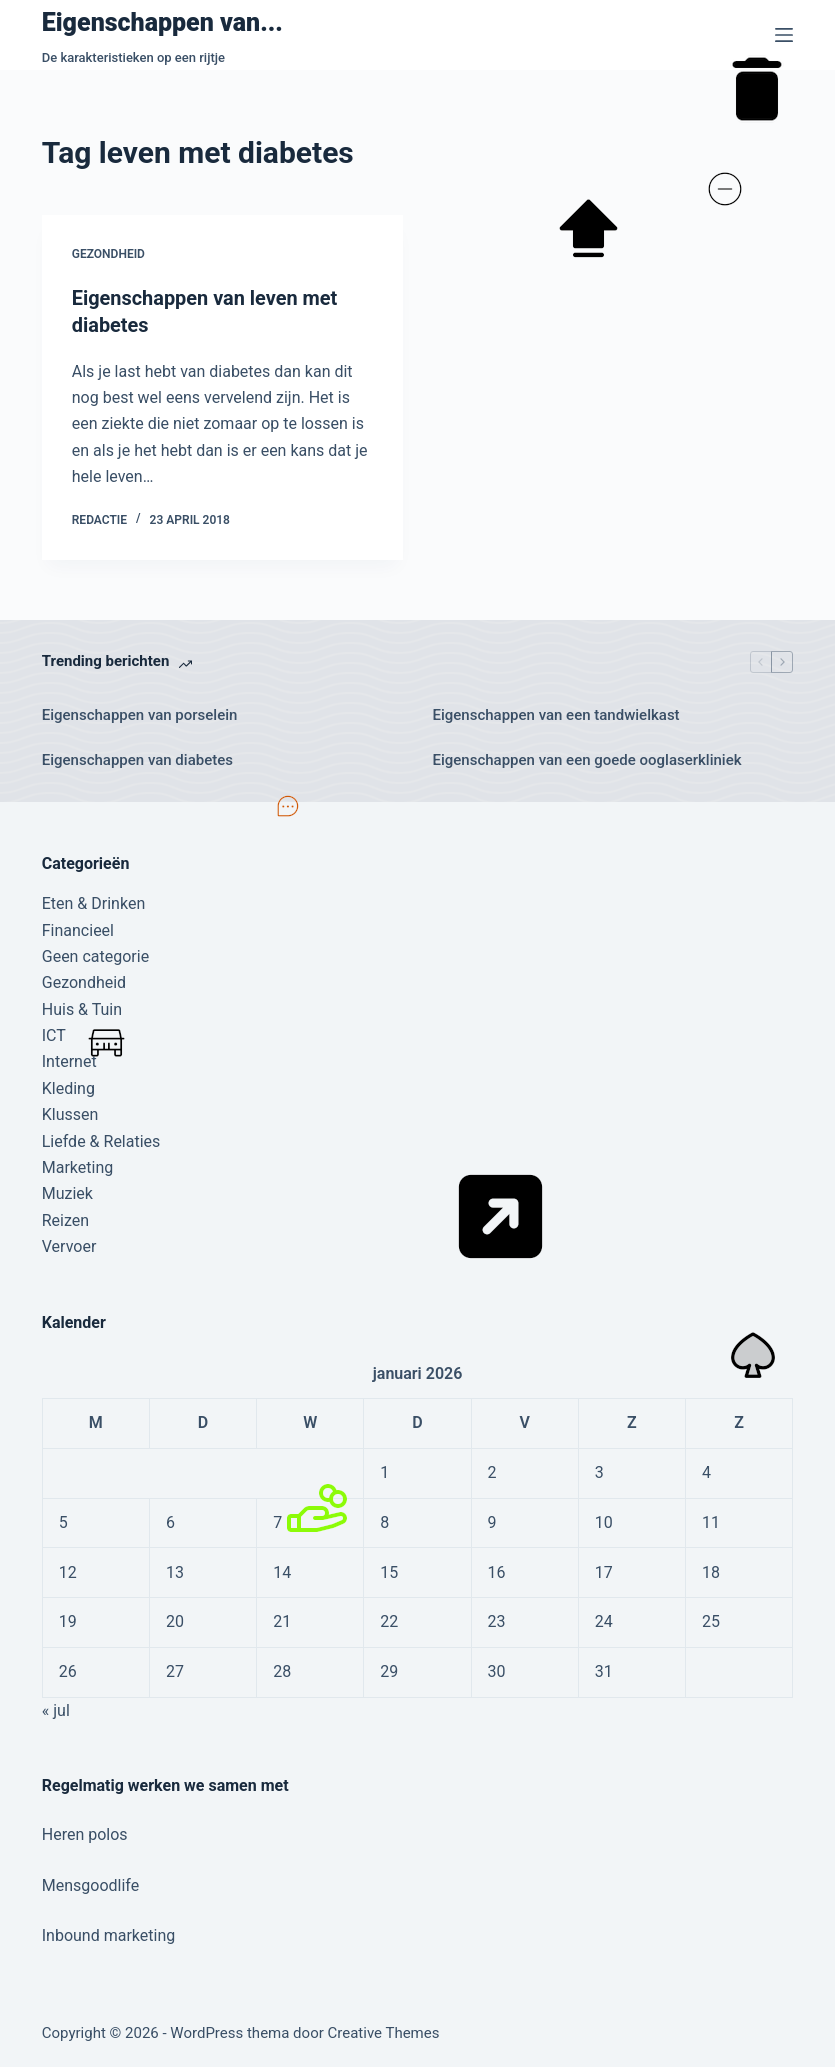  What do you see at coordinates (500, 1216) in the screenshot?
I see `open link in a new window or tab` at bounding box center [500, 1216].